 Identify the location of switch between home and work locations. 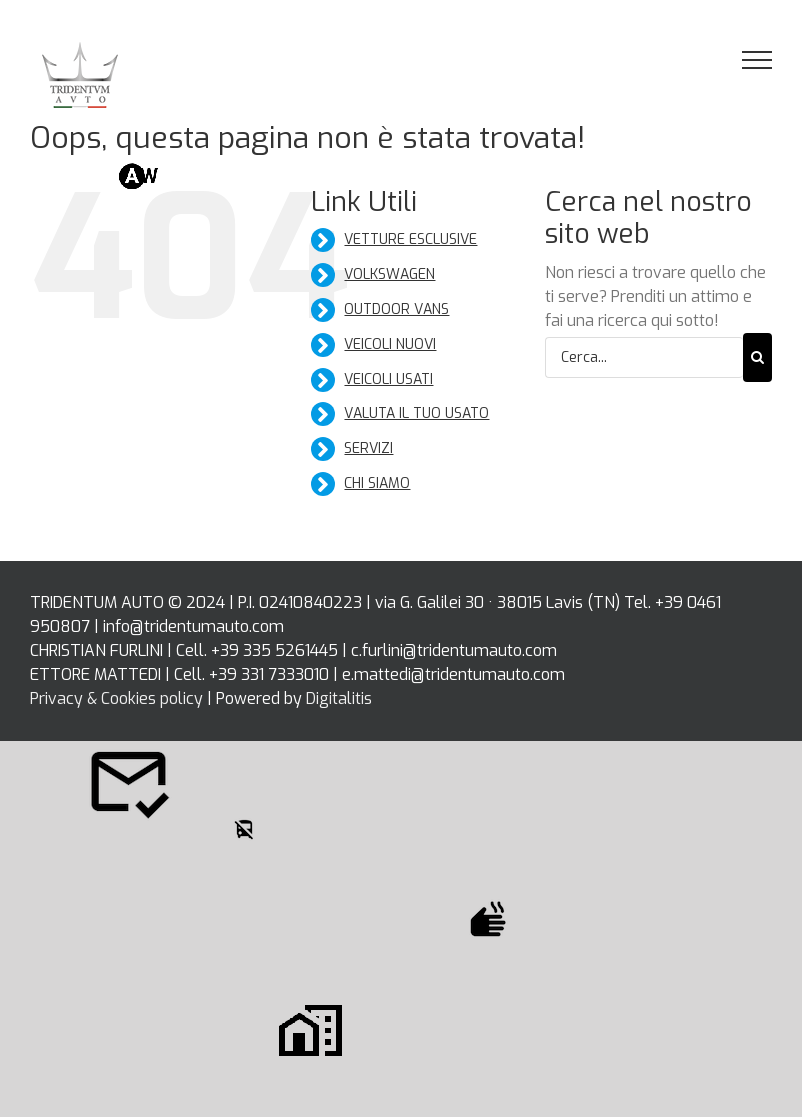
(310, 1030).